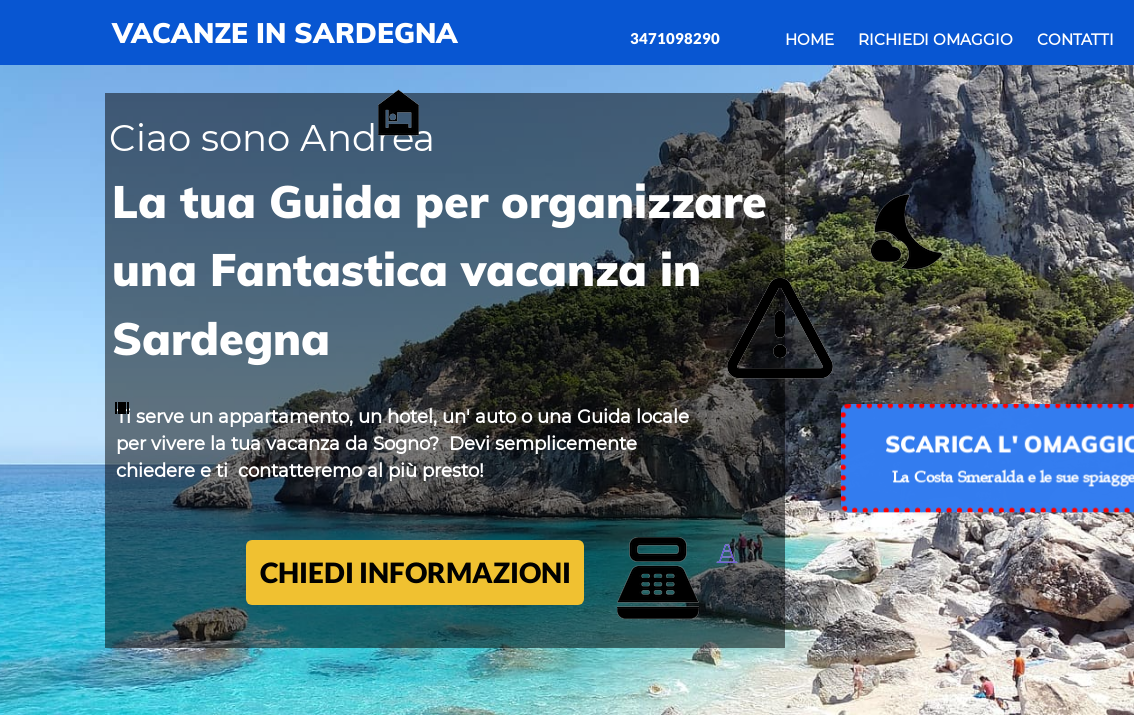  What do you see at coordinates (658, 578) in the screenshot?
I see `access point of sale or checkout system` at bounding box center [658, 578].